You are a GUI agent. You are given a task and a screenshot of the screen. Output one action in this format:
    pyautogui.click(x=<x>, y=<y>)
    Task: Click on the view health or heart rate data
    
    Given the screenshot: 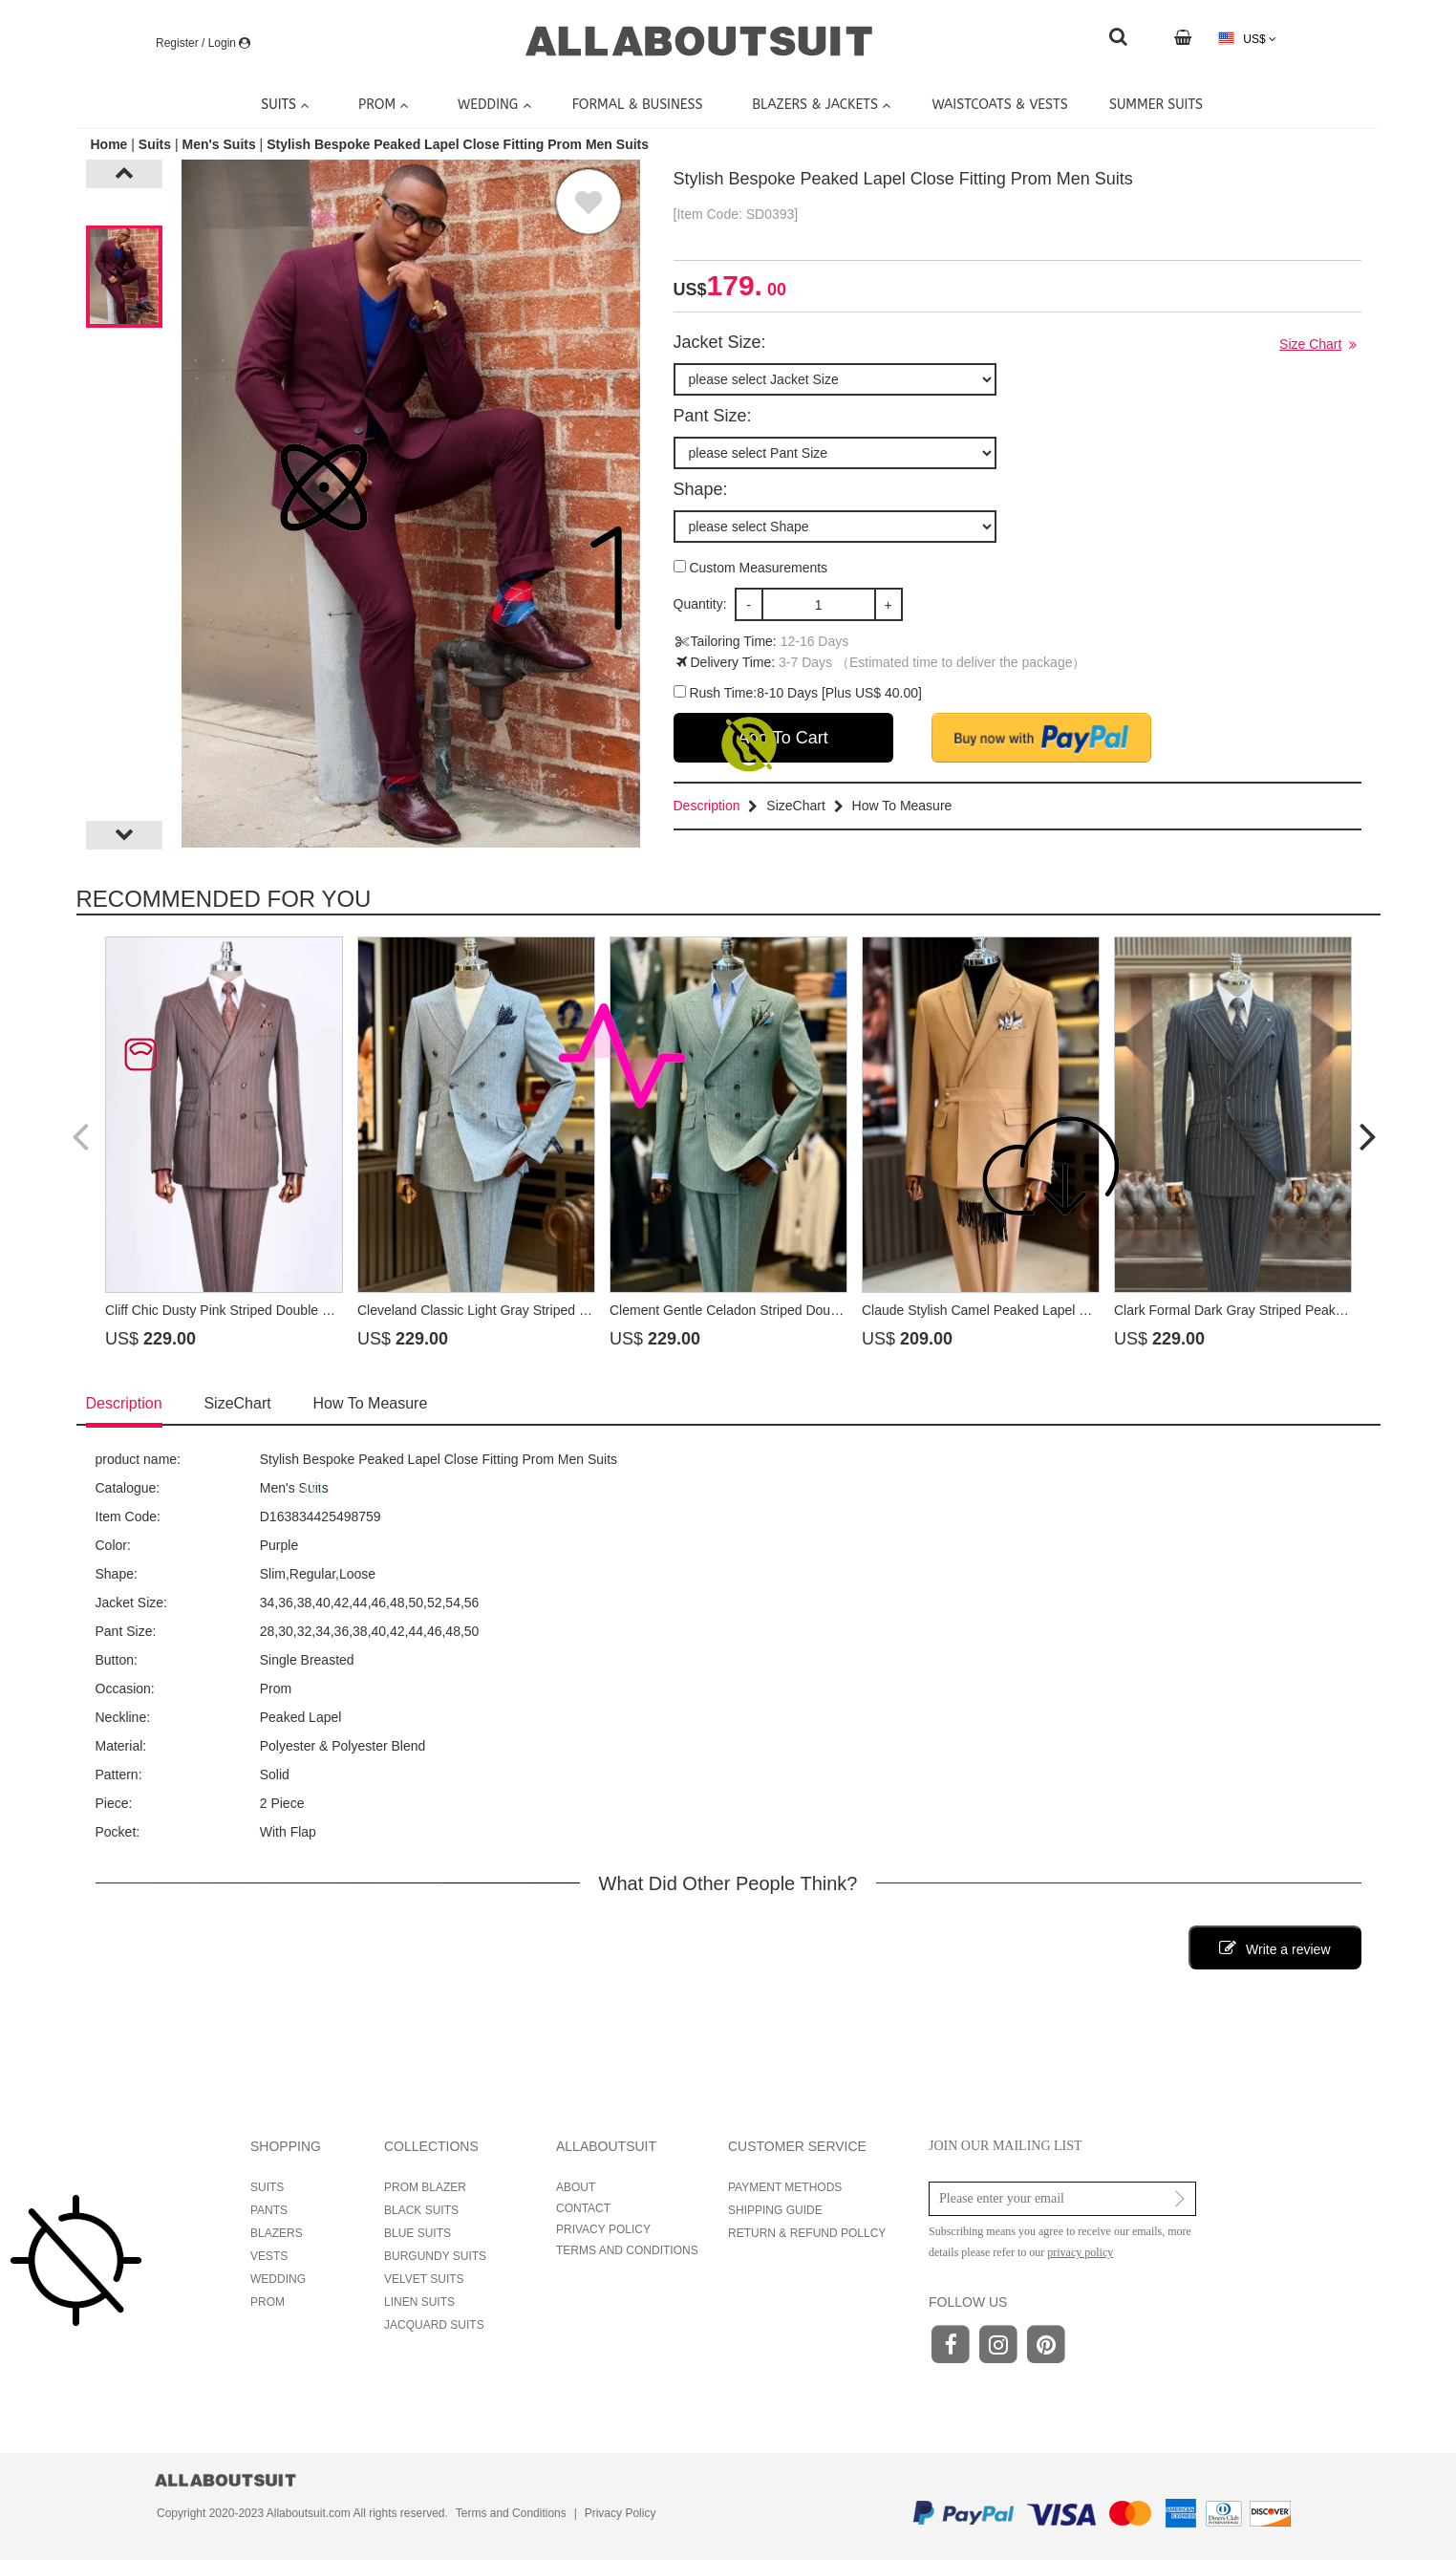 What is the action you would take?
    pyautogui.click(x=622, y=1058)
    